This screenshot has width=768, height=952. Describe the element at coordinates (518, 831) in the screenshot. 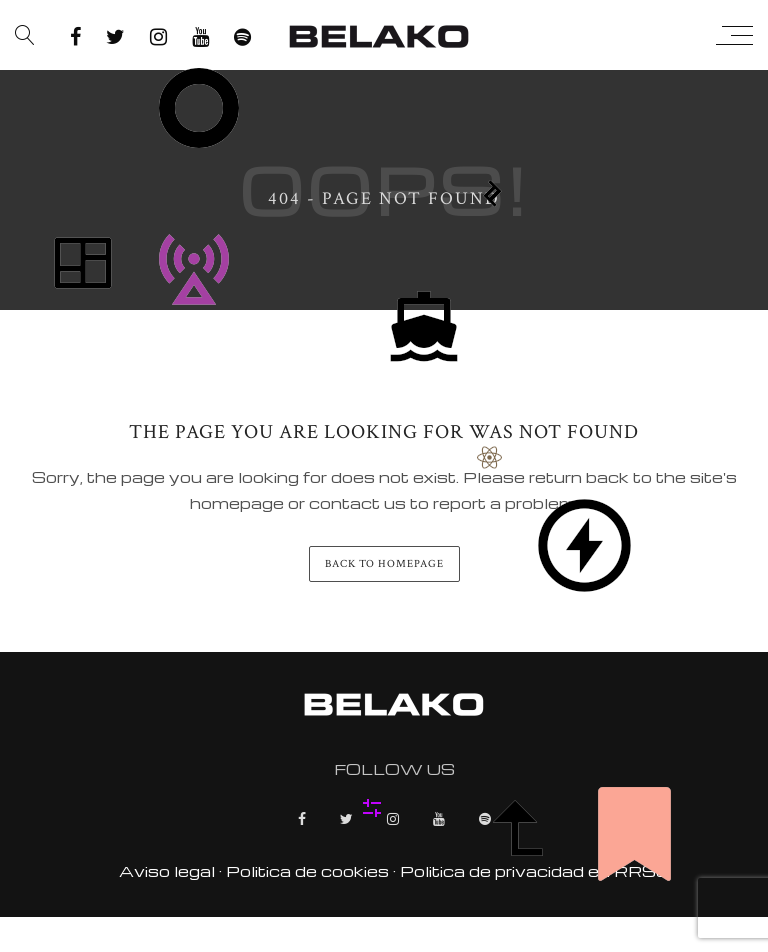

I see `go back and up to previous level` at that location.